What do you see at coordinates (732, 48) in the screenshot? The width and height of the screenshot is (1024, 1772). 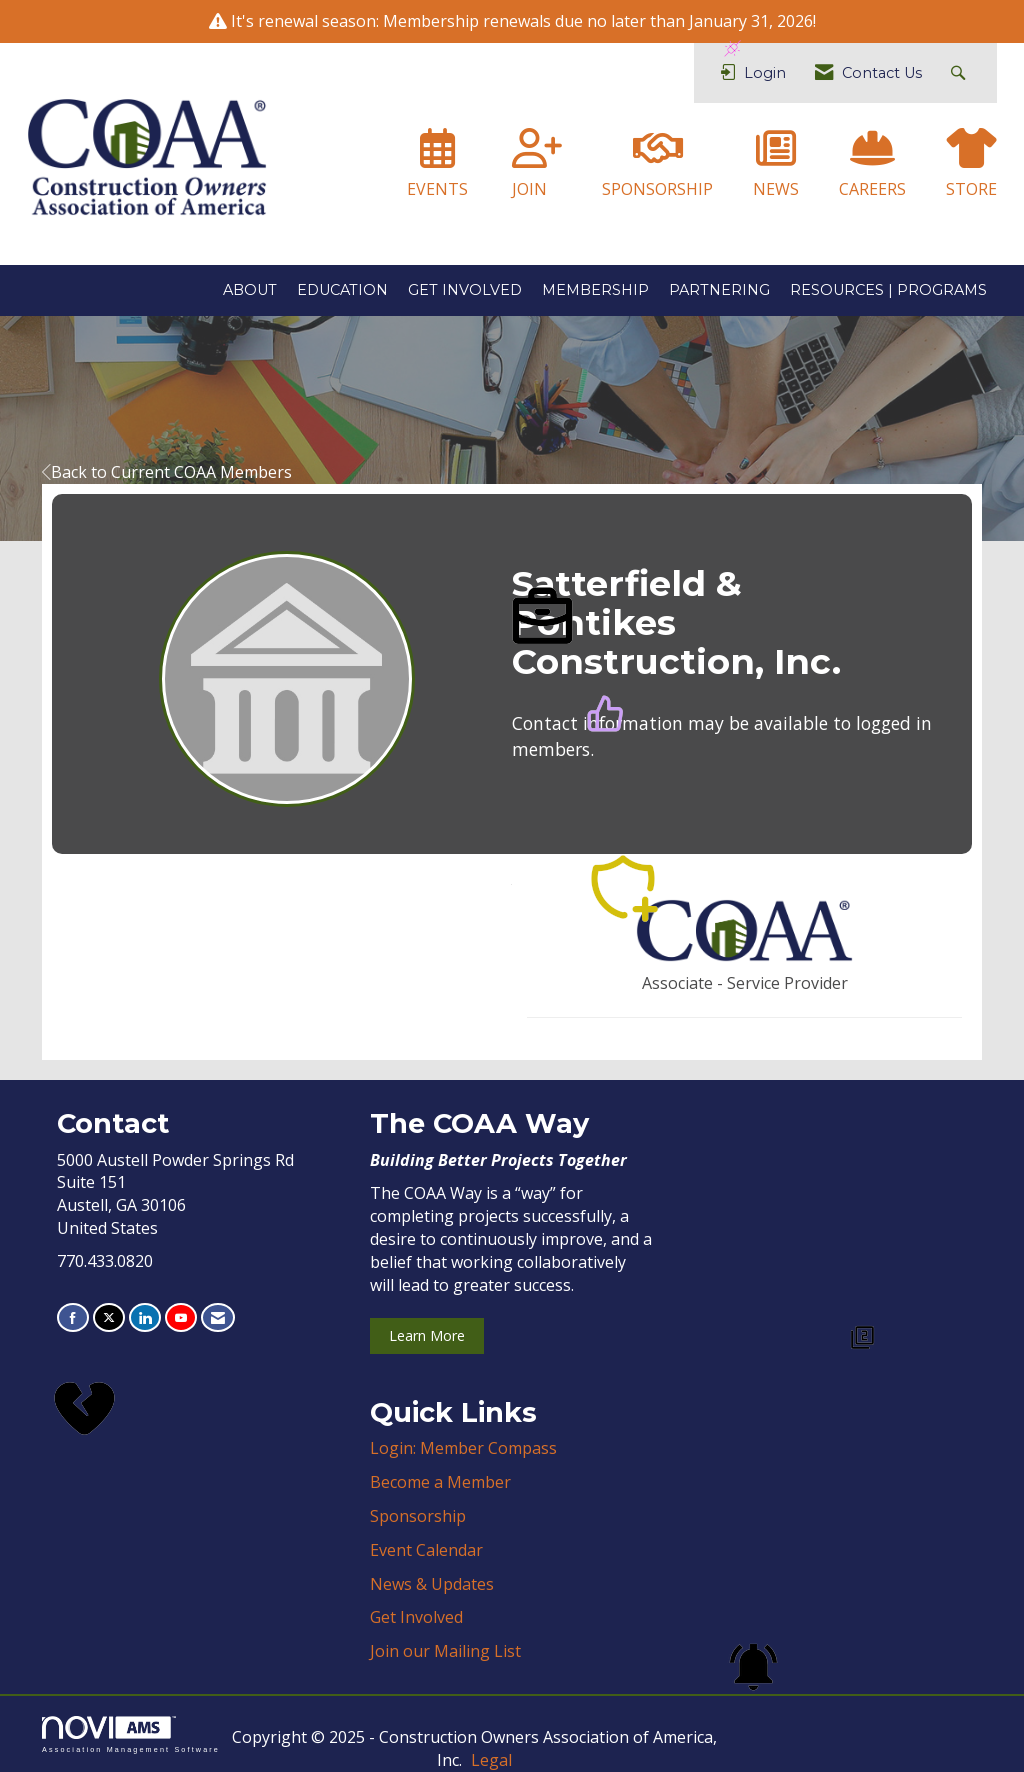 I see `indicates an active connection established` at bounding box center [732, 48].